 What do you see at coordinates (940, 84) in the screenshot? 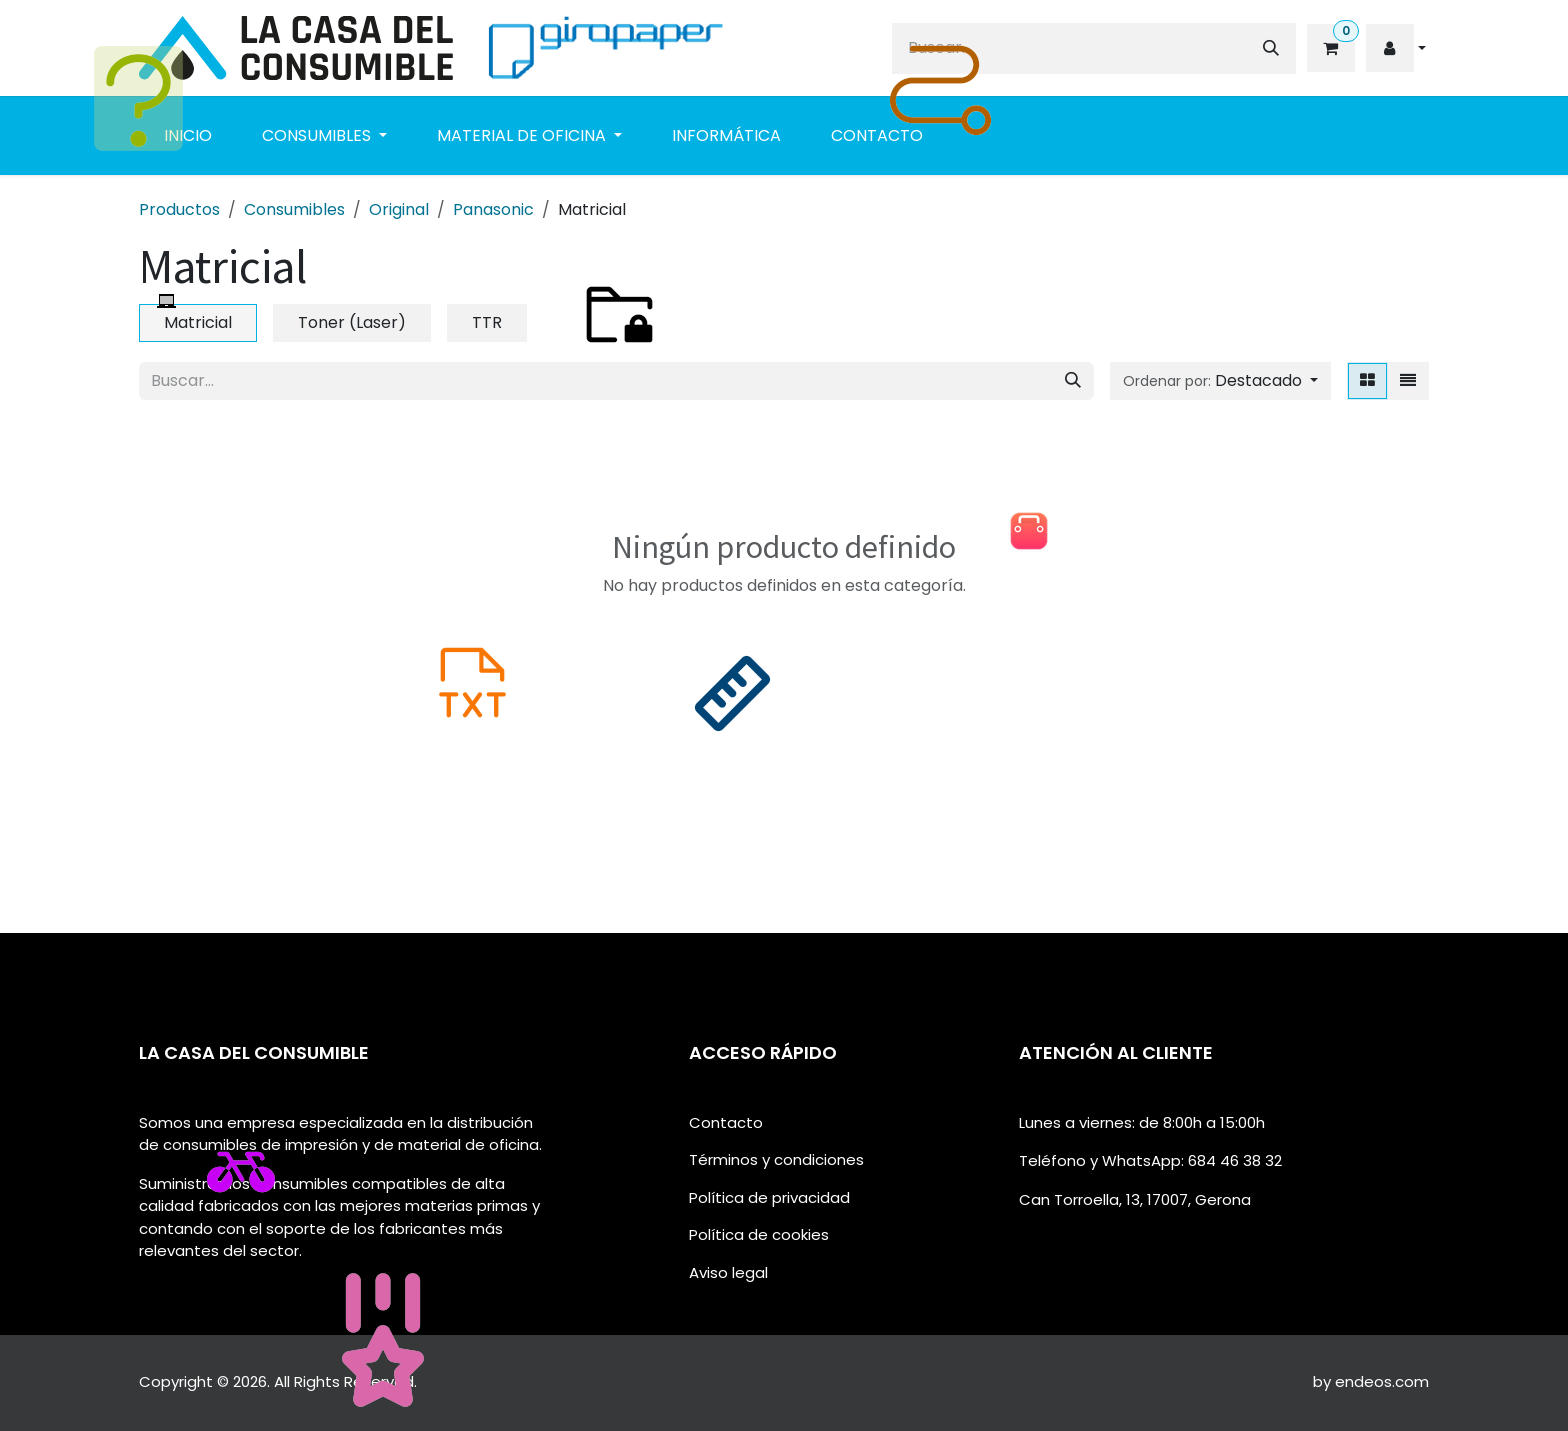
I see `view or edit a route path` at bounding box center [940, 84].